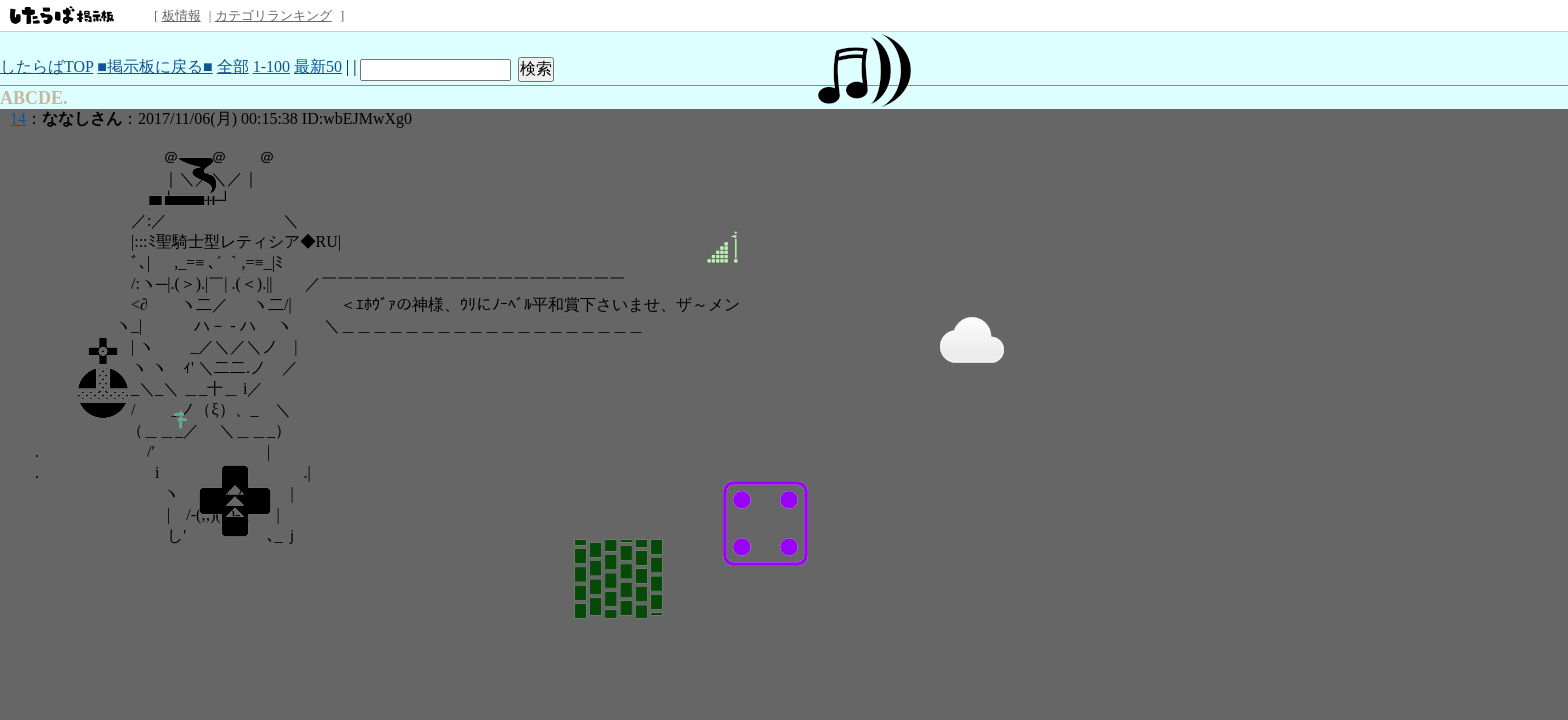  I want to click on indicates a designated smoking area, so click(182, 190).